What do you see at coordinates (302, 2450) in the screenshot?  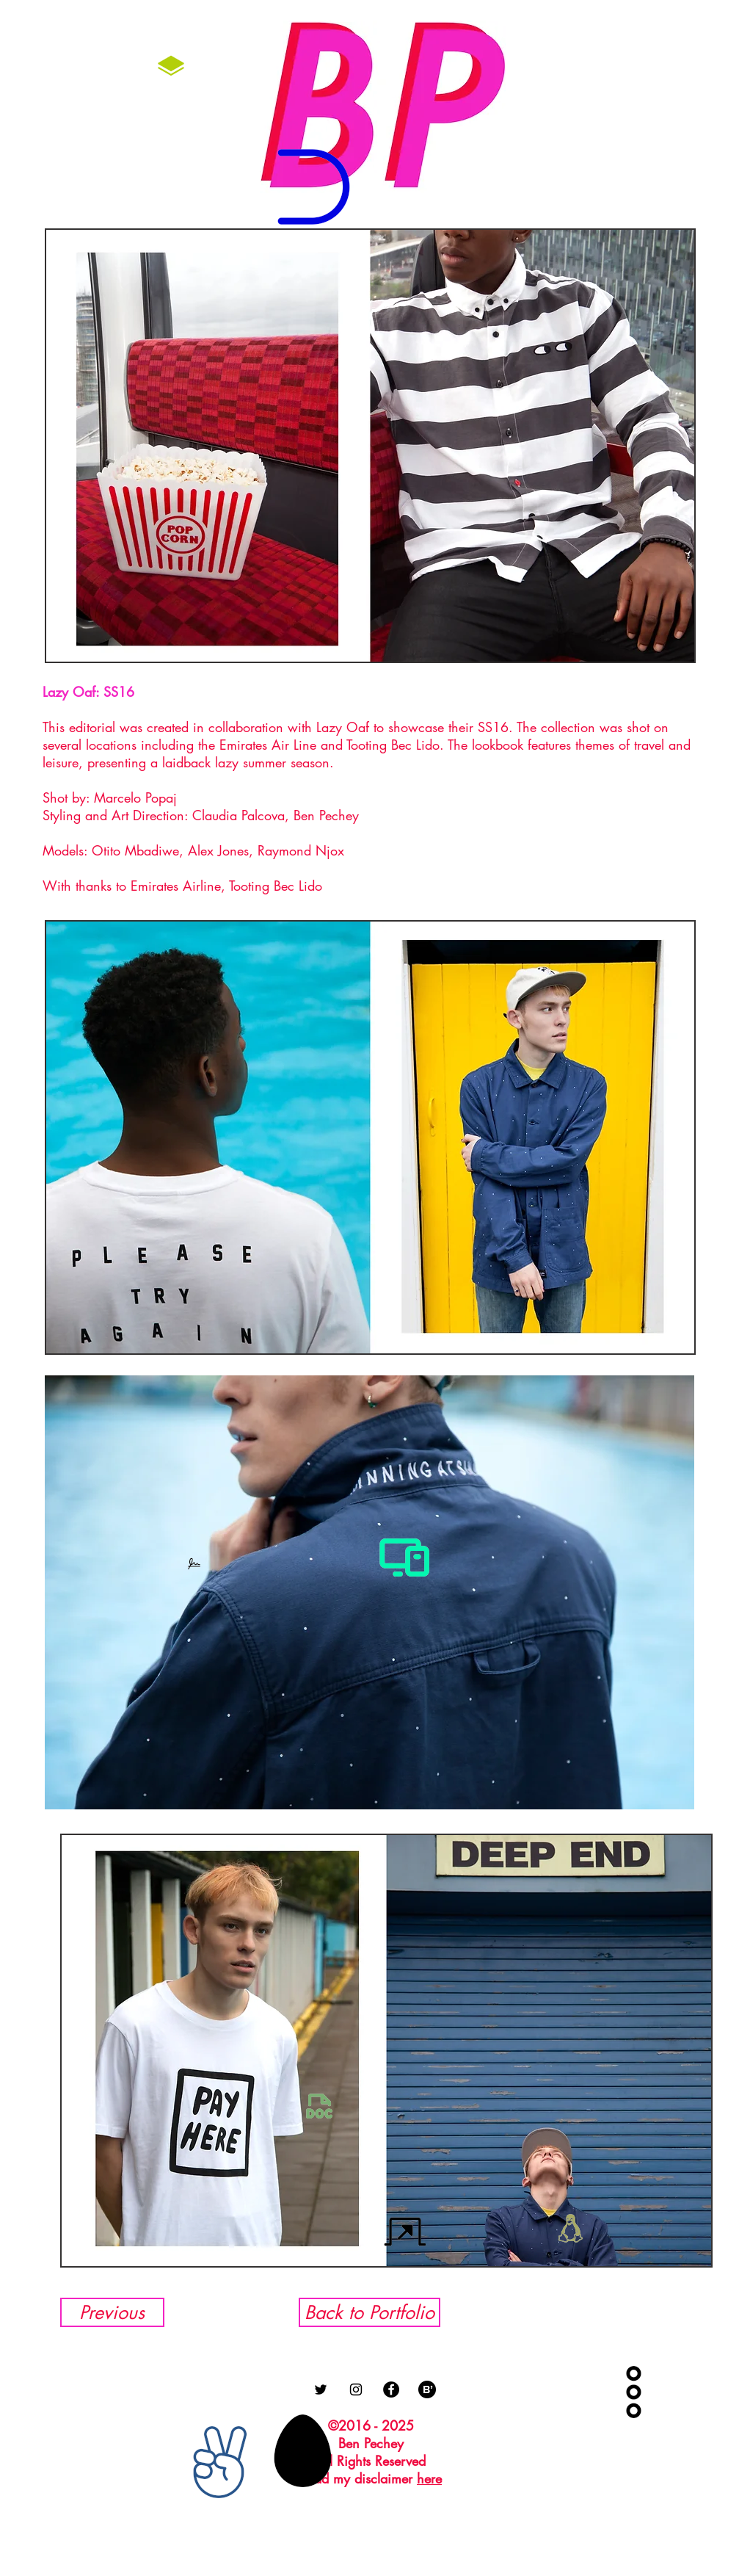 I see `indicates breakfast or food-related content` at bounding box center [302, 2450].